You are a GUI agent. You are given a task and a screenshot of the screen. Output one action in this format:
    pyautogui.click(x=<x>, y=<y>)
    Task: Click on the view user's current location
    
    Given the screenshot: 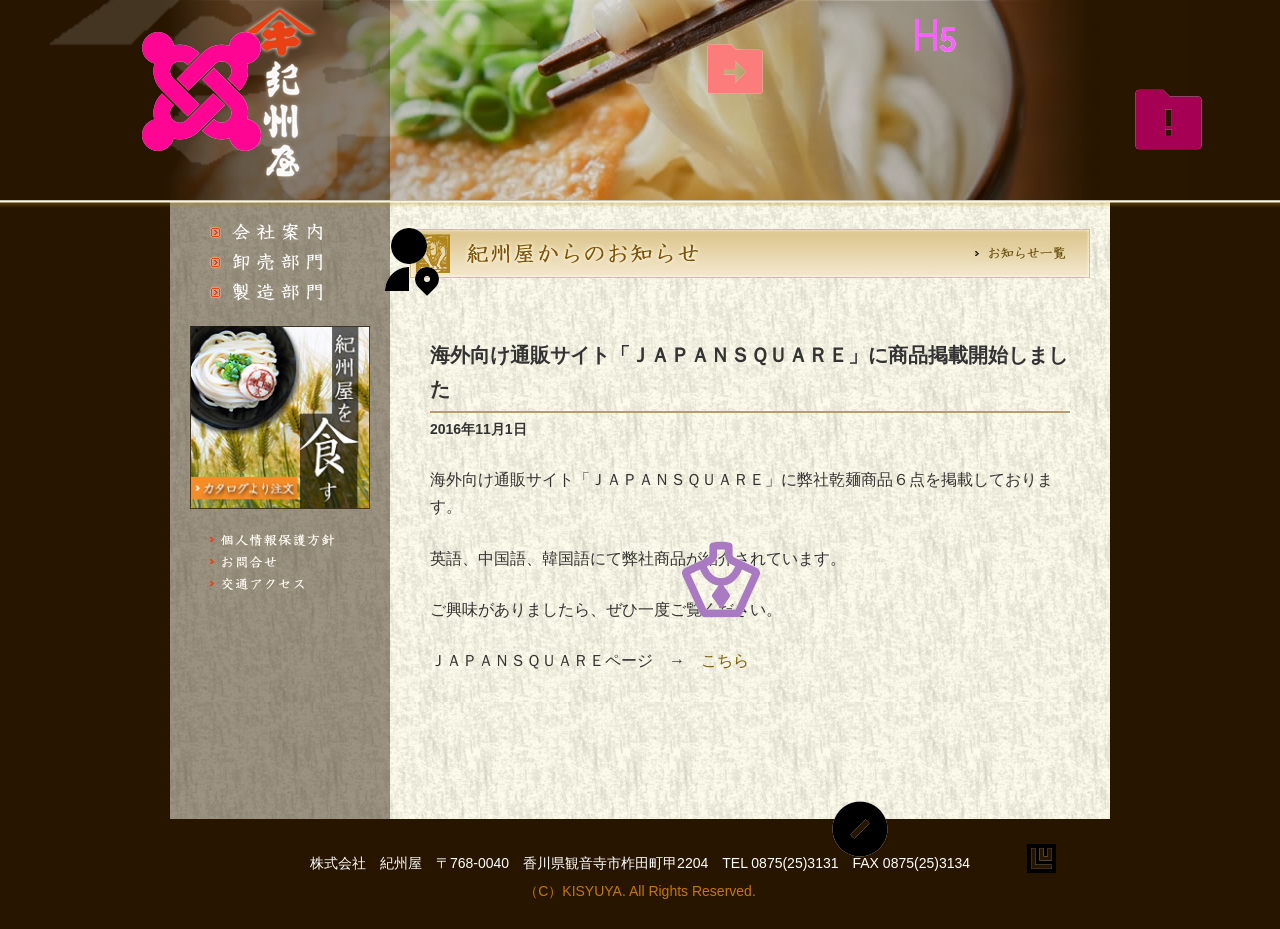 What is the action you would take?
    pyautogui.click(x=409, y=261)
    